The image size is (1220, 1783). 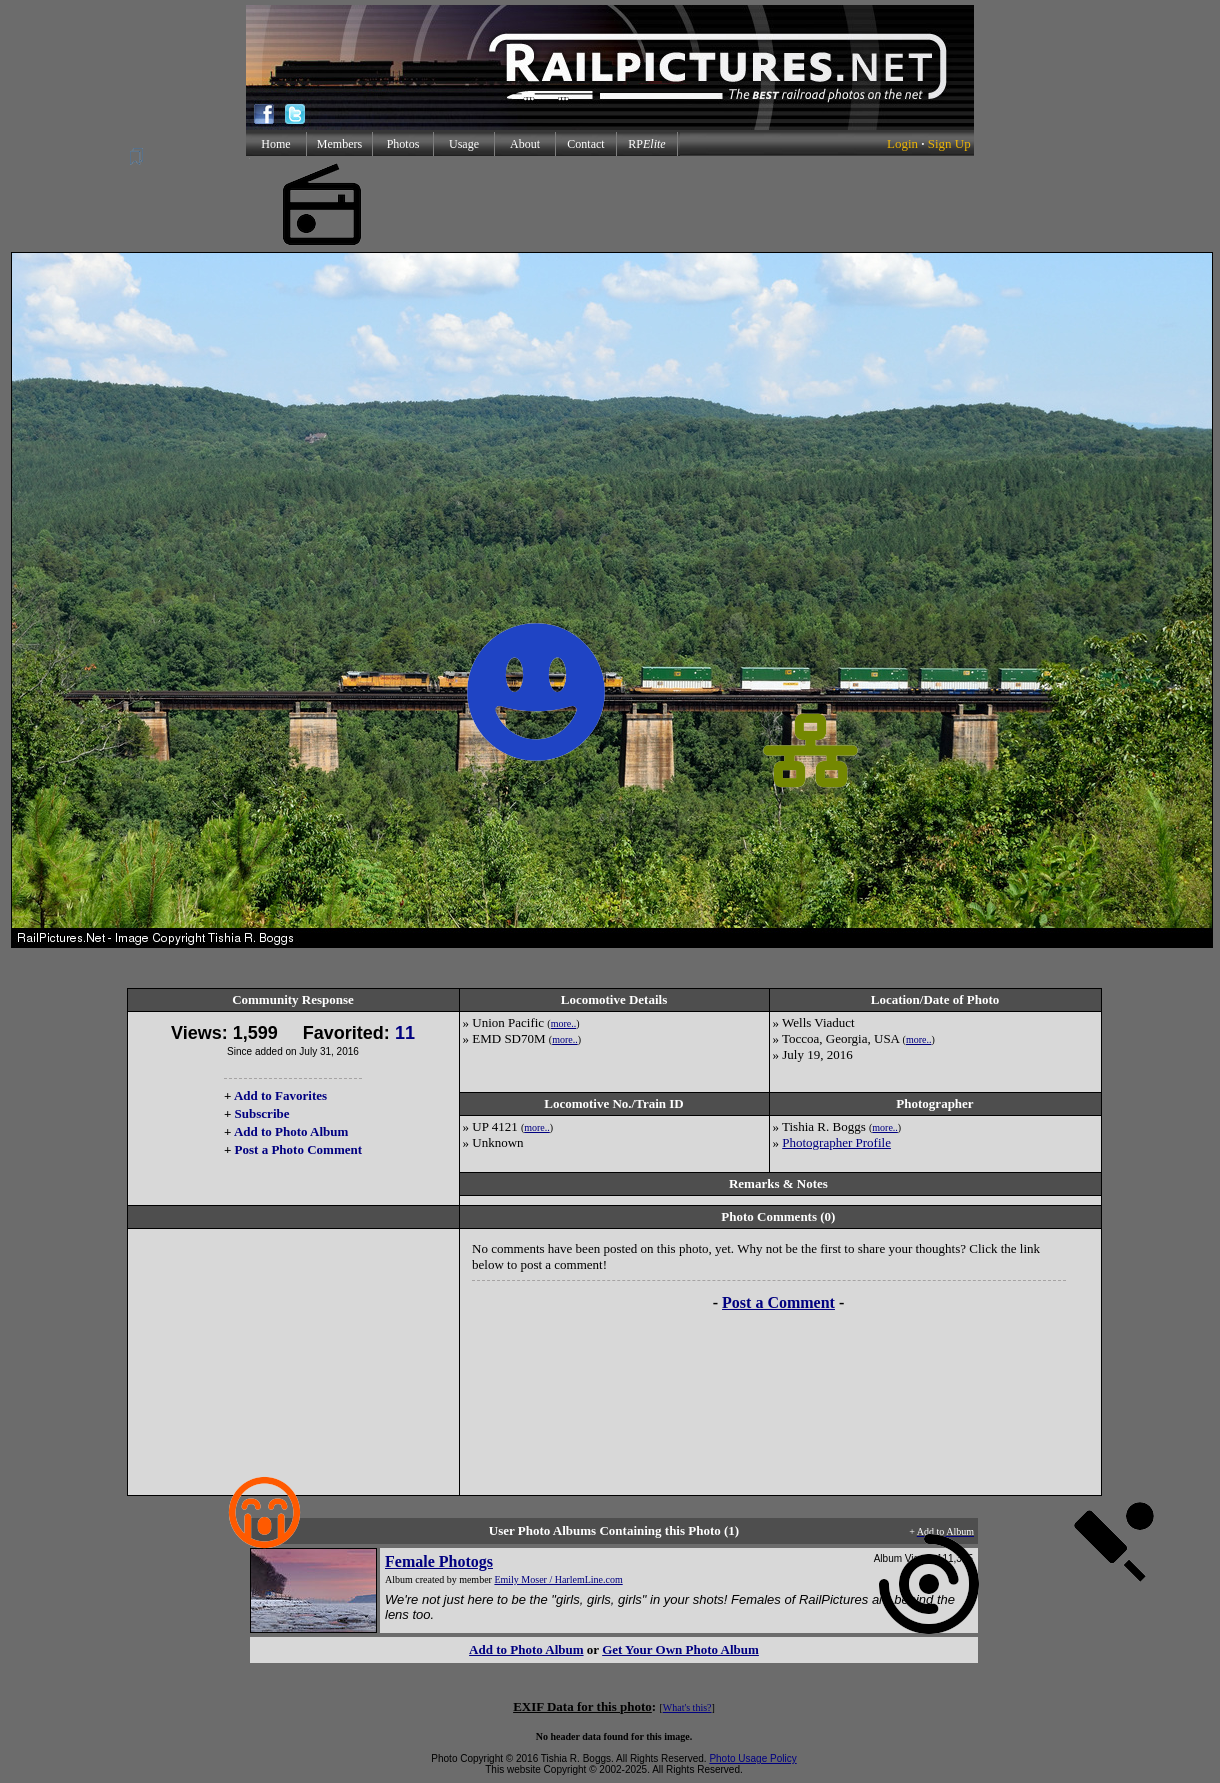 I want to click on access radio or audio streaming, so click(x=322, y=206).